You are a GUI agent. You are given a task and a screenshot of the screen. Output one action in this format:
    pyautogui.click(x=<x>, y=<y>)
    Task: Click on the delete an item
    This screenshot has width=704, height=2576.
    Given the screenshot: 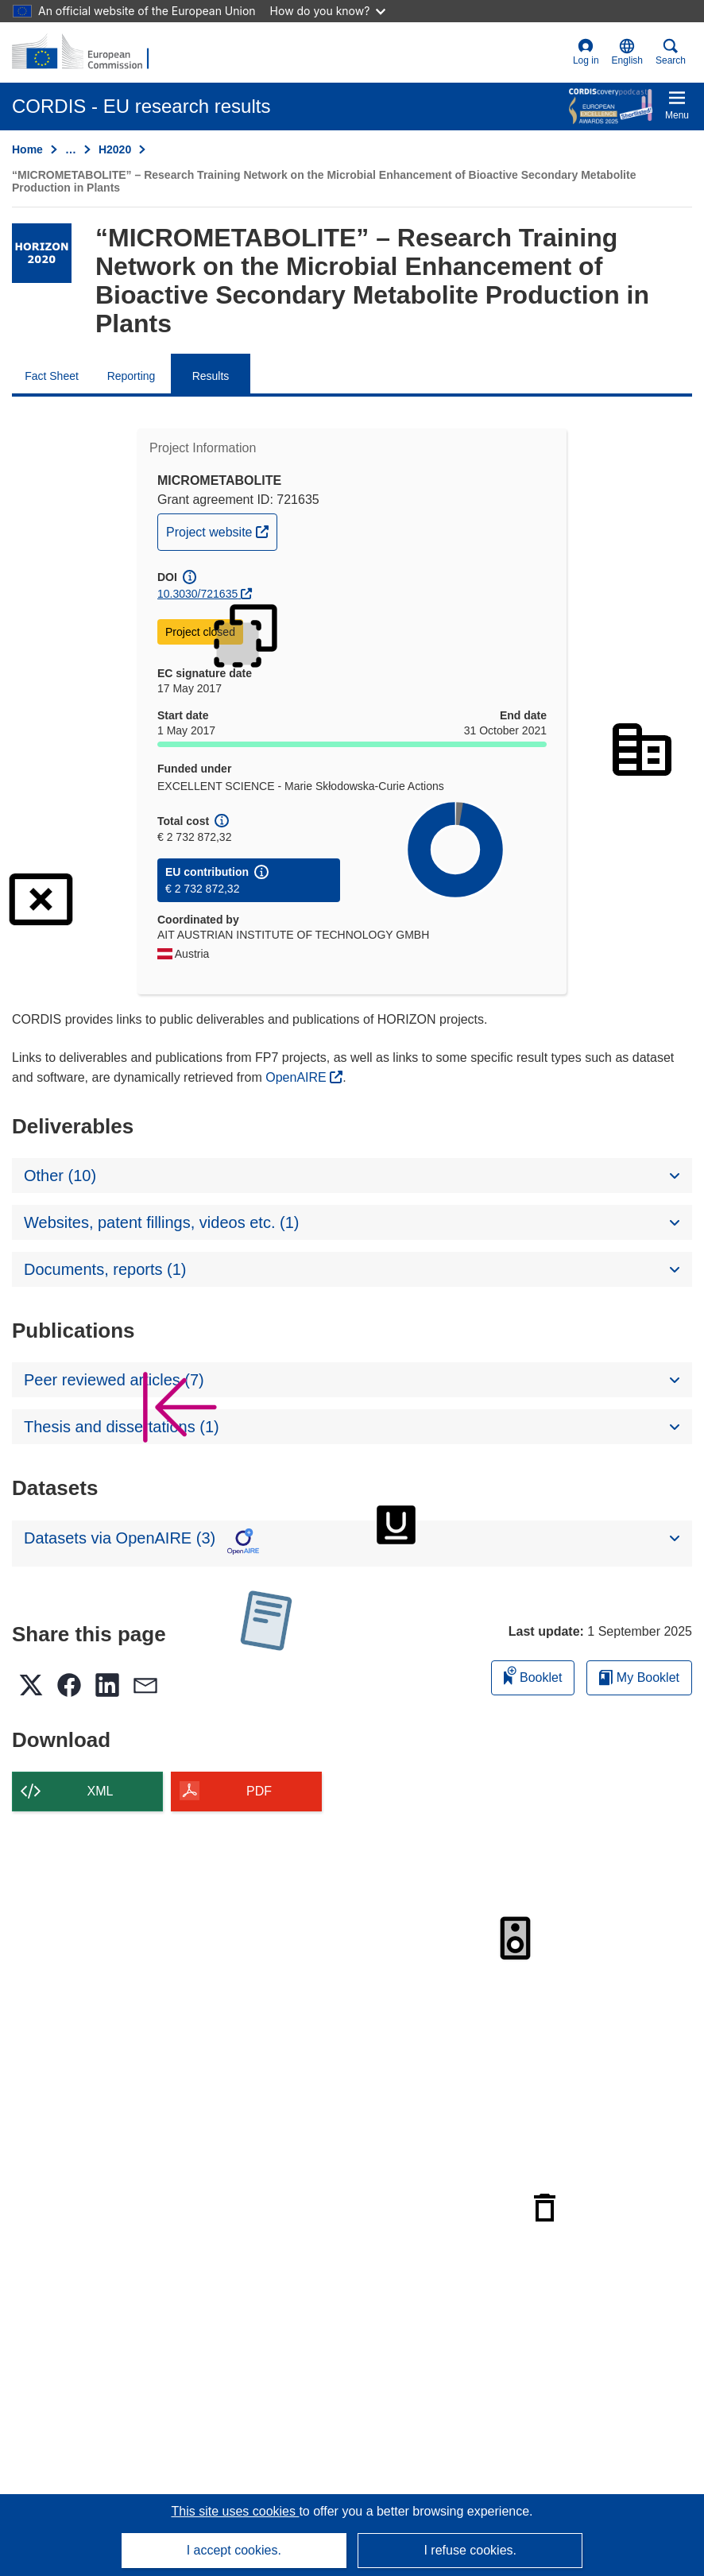 What is the action you would take?
    pyautogui.click(x=544, y=2207)
    